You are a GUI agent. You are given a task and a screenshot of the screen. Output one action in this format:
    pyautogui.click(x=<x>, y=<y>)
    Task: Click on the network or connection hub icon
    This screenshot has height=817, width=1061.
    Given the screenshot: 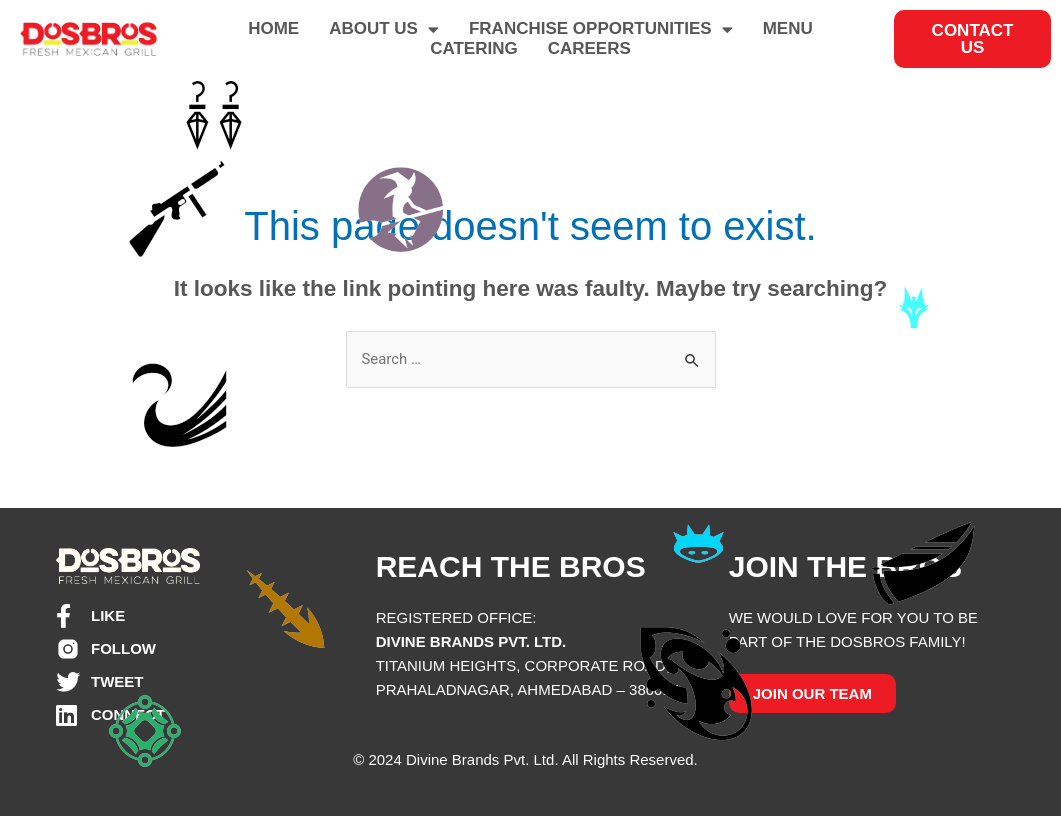 What is the action you would take?
    pyautogui.click(x=145, y=731)
    